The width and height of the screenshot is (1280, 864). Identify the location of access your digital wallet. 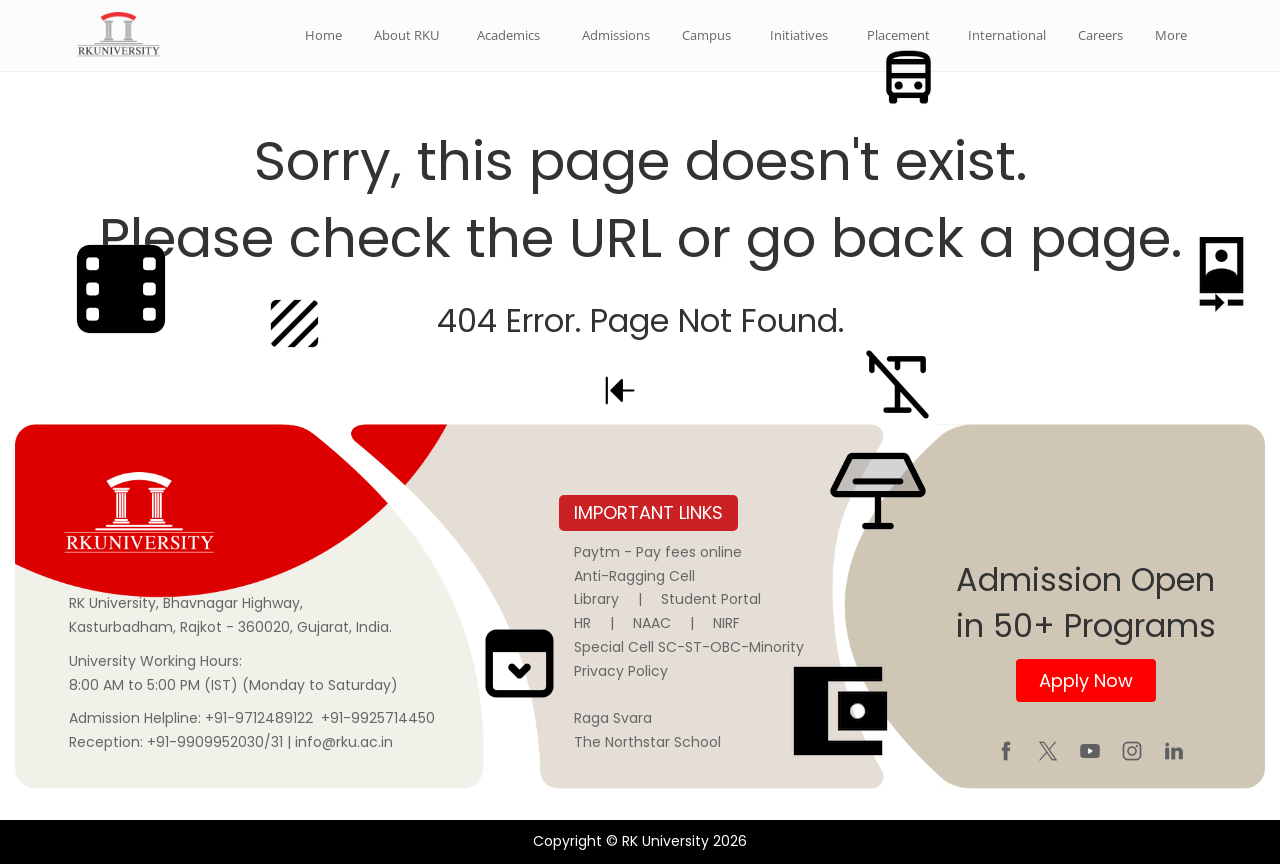
(838, 711).